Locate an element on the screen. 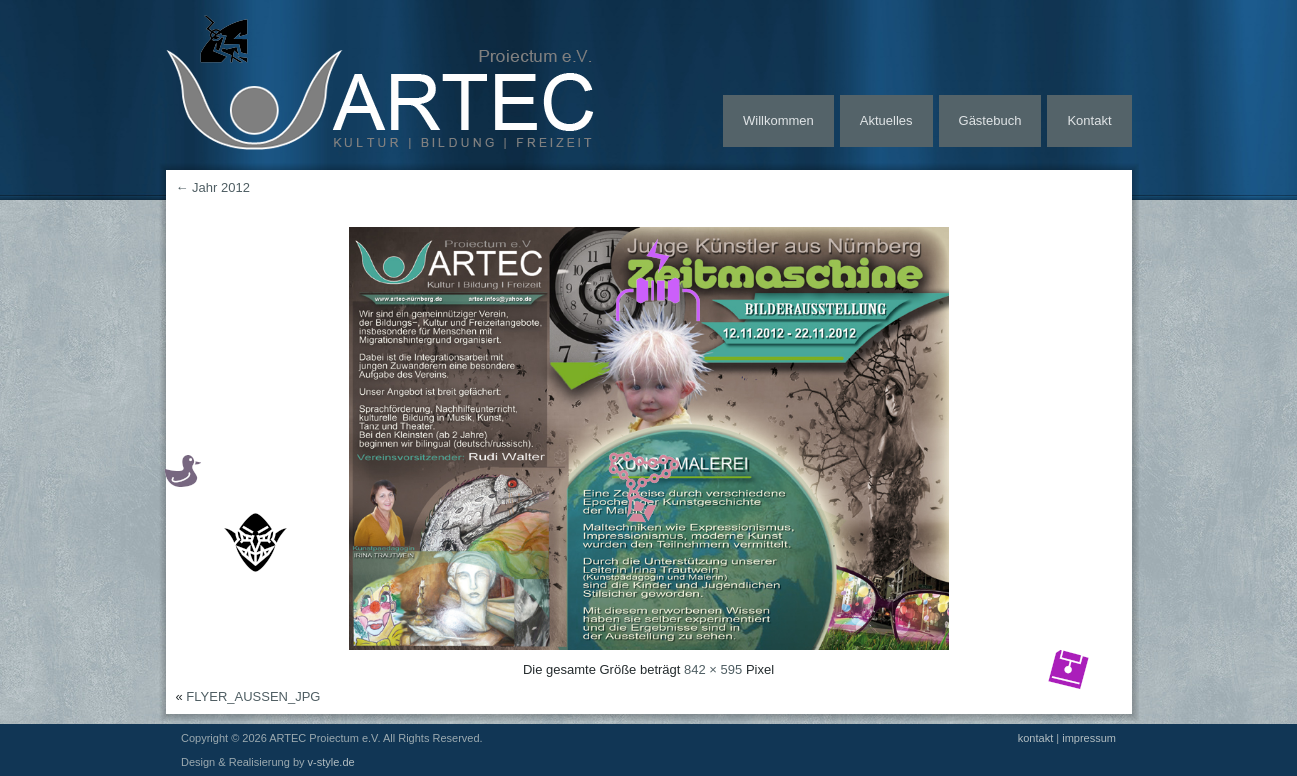  save your current progress is located at coordinates (1068, 669).